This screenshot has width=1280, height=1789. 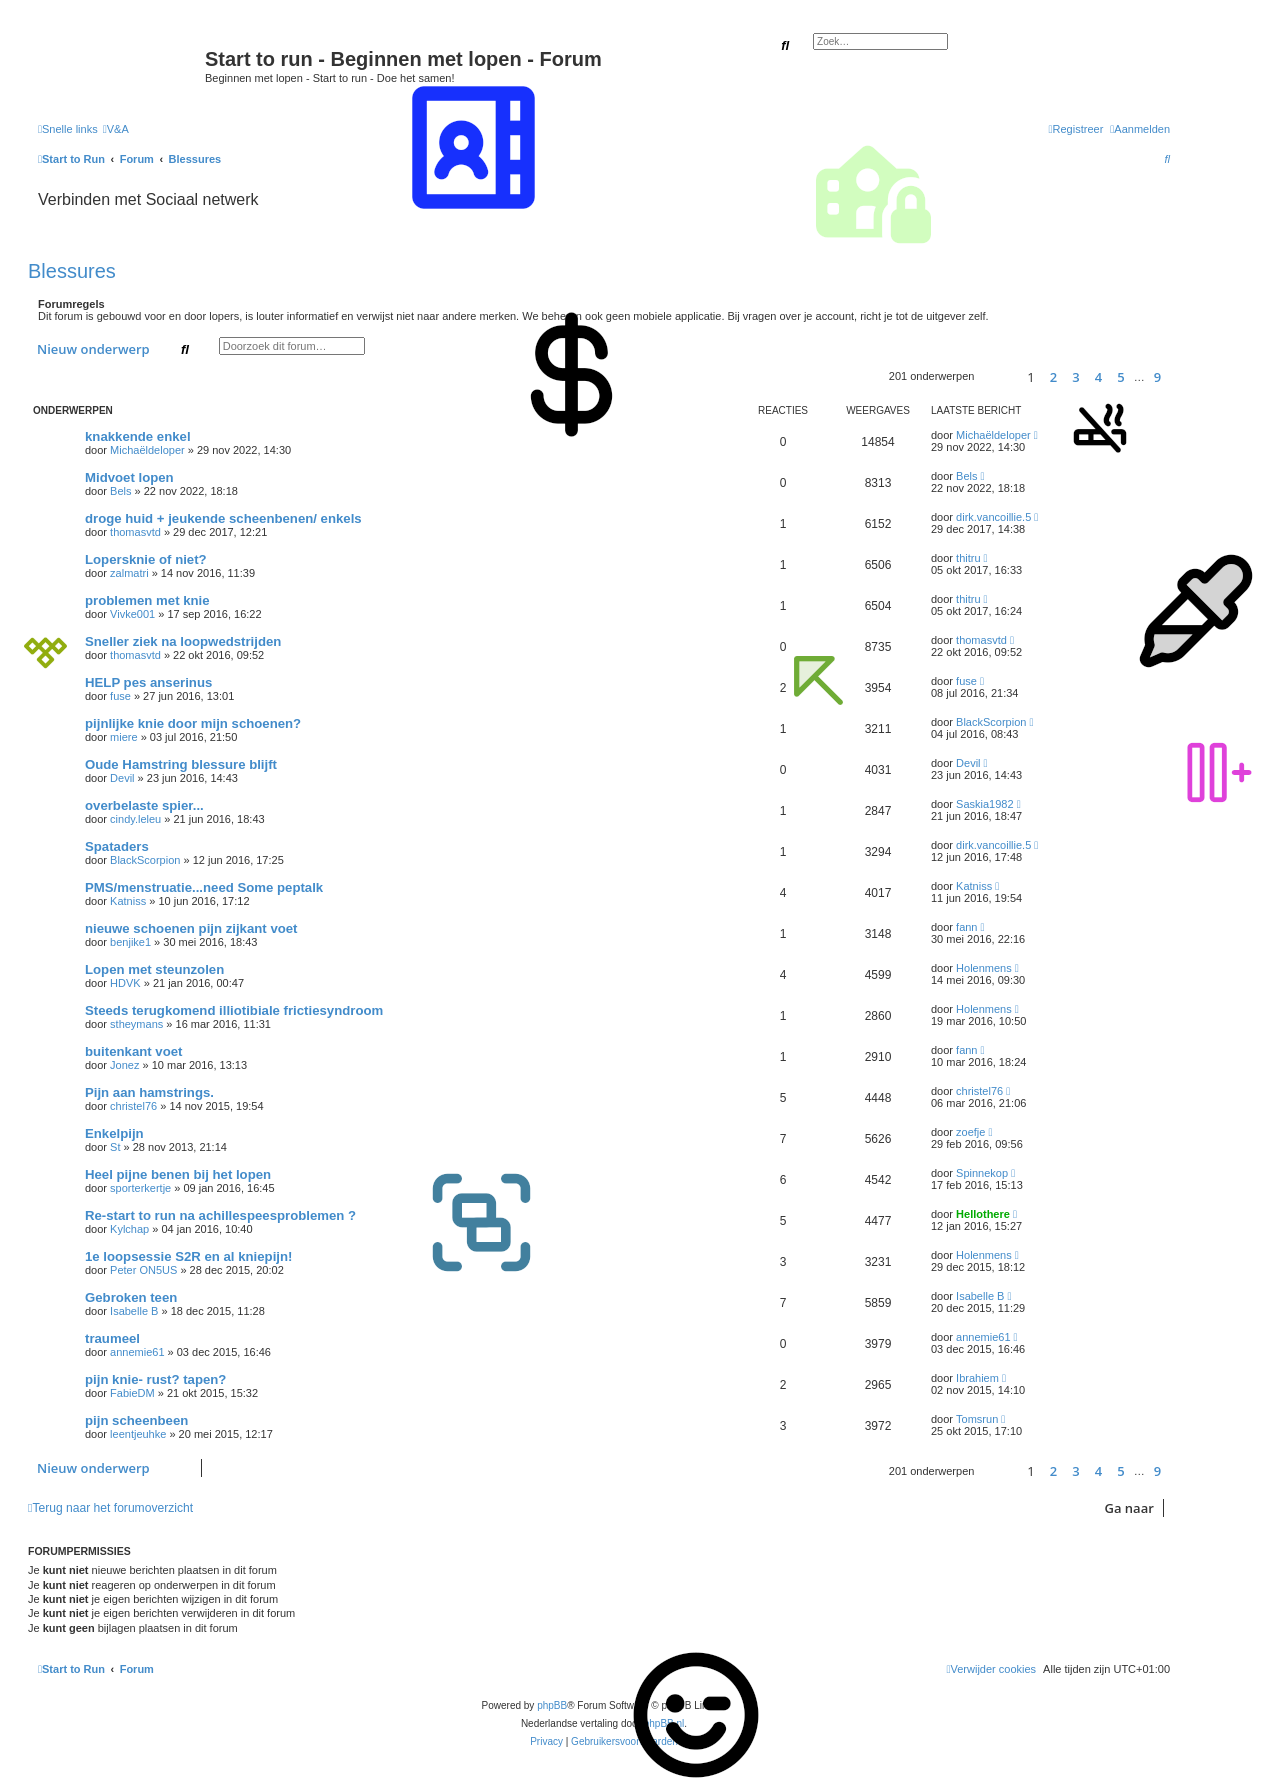 I want to click on open your contacts or address book, so click(x=473, y=147).